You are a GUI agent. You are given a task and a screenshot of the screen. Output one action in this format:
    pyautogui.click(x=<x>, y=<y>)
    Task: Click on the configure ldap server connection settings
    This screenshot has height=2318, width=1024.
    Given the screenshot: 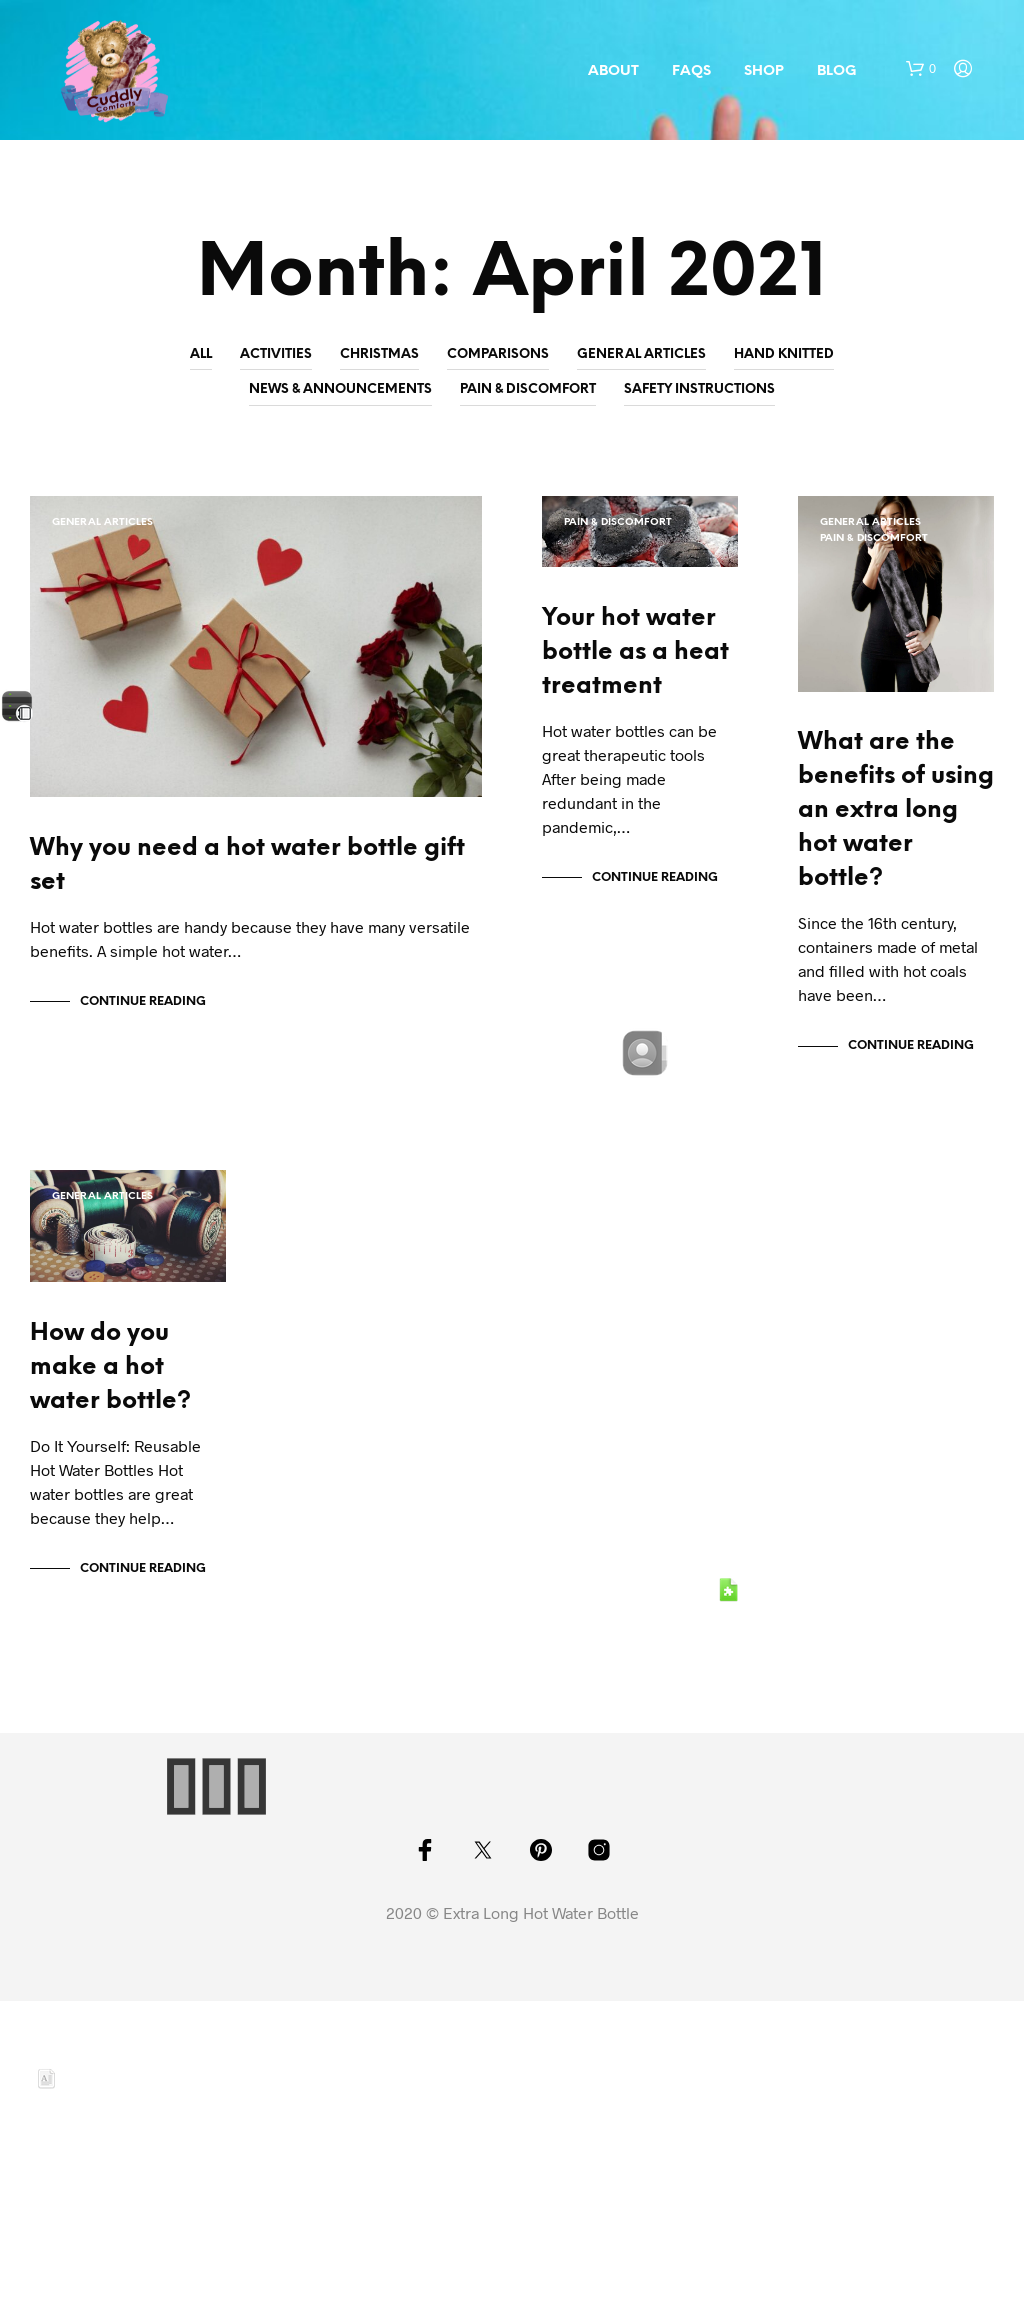 What is the action you would take?
    pyautogui.click(x=17, y=706)
    